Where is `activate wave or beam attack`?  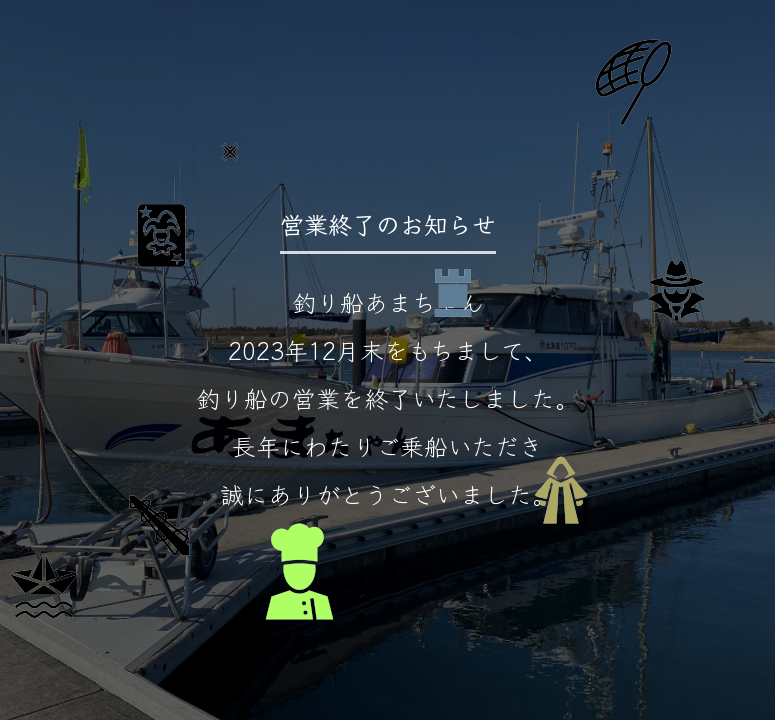
activate wave or beam attack is located at coordinates (159, 525).